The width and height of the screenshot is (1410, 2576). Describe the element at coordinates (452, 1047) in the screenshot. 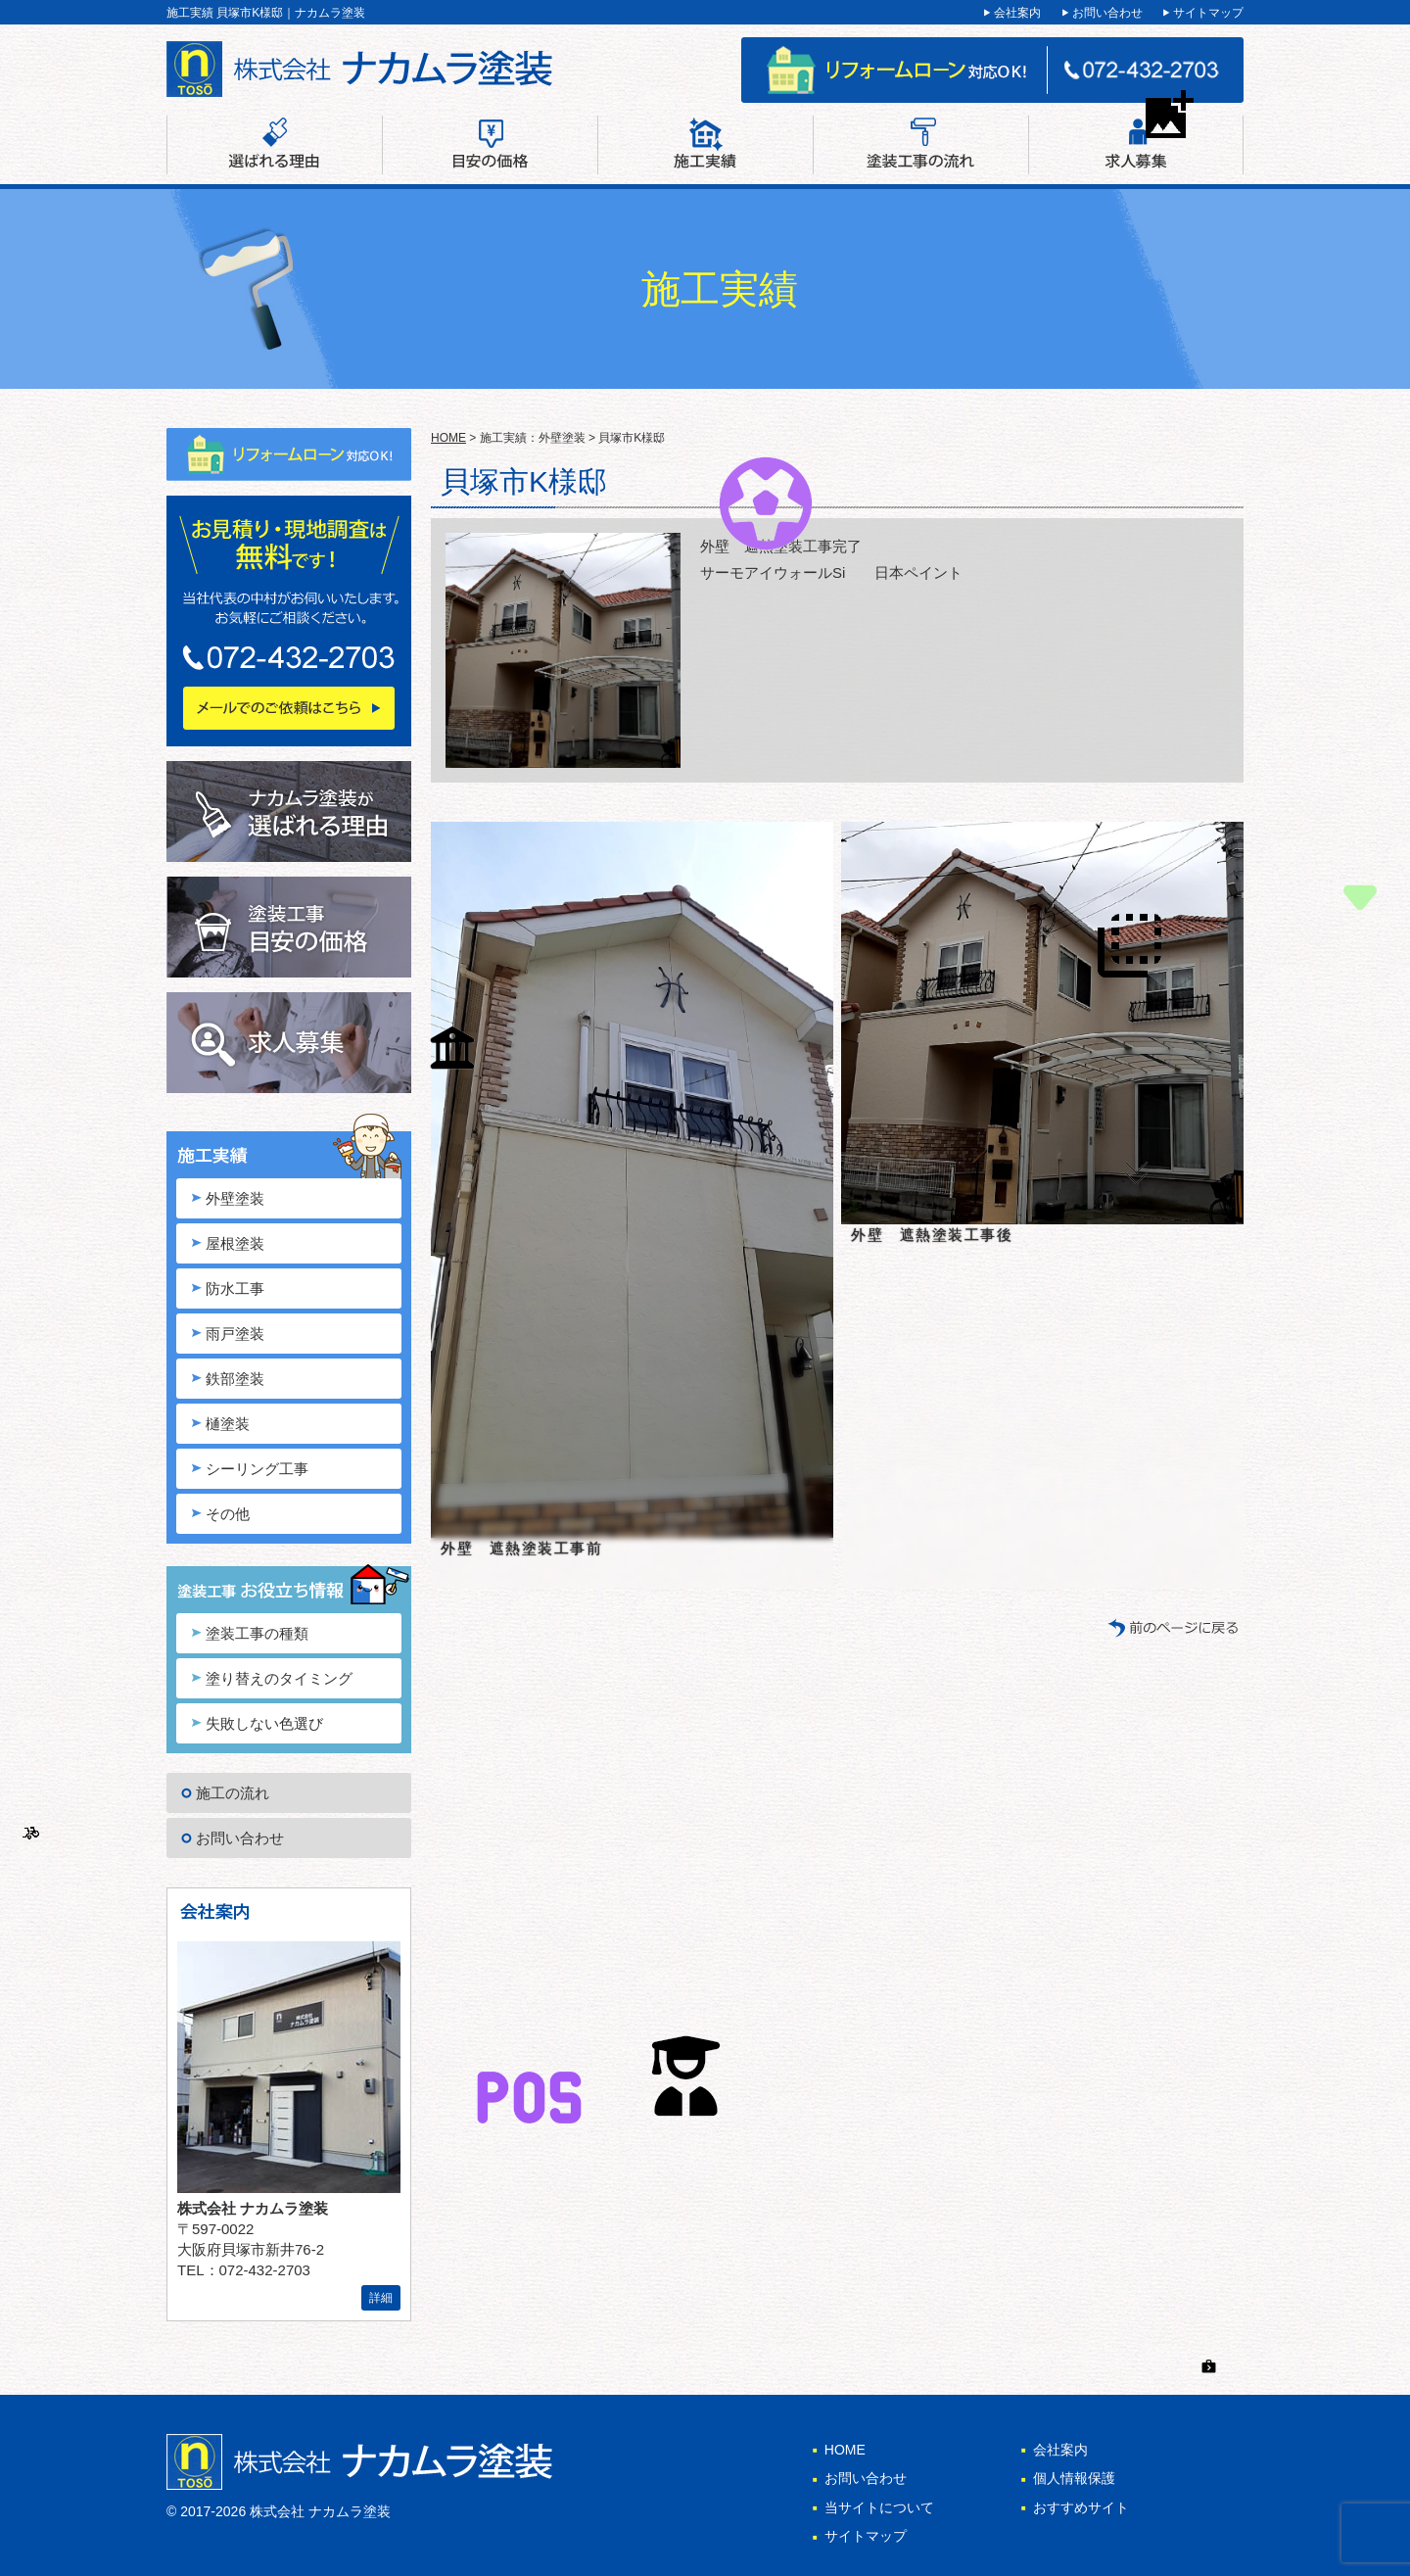

I see `view nearby museums or cultural attractions` at that location.